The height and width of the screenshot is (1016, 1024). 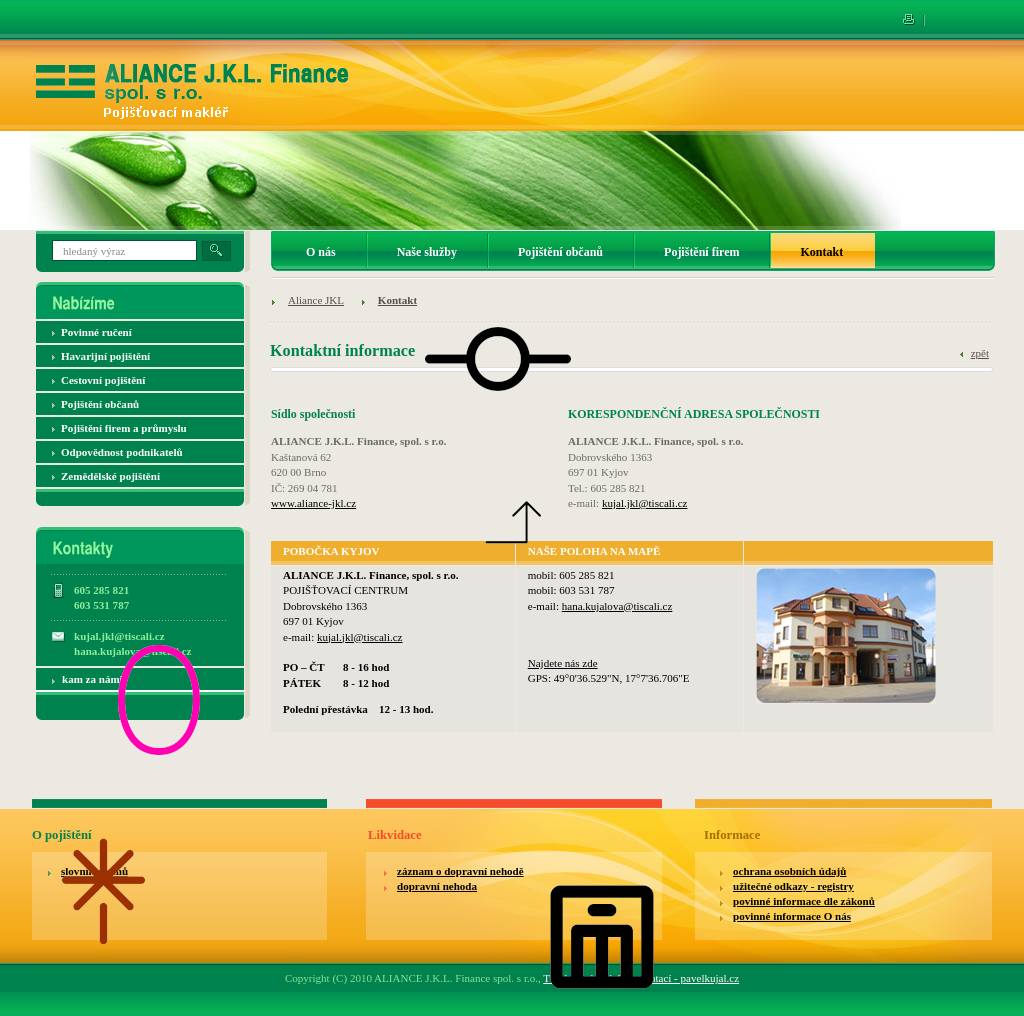 What do you see at coordinates (602, 937) in the screenshot?
I see `indicates elevator access or location` at bounding box center [602, 937].